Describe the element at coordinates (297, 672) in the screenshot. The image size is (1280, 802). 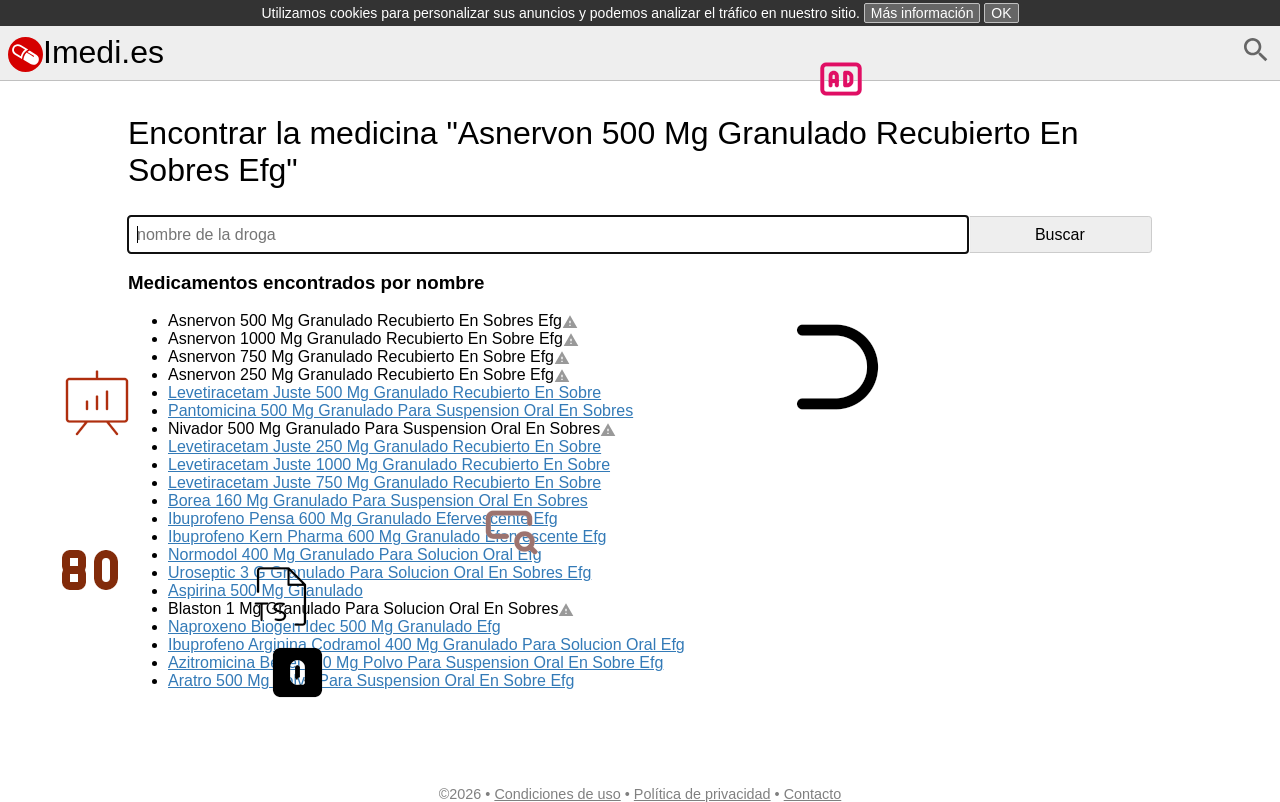
I see `represents the letter Q in a keyboard or text input` at that location.